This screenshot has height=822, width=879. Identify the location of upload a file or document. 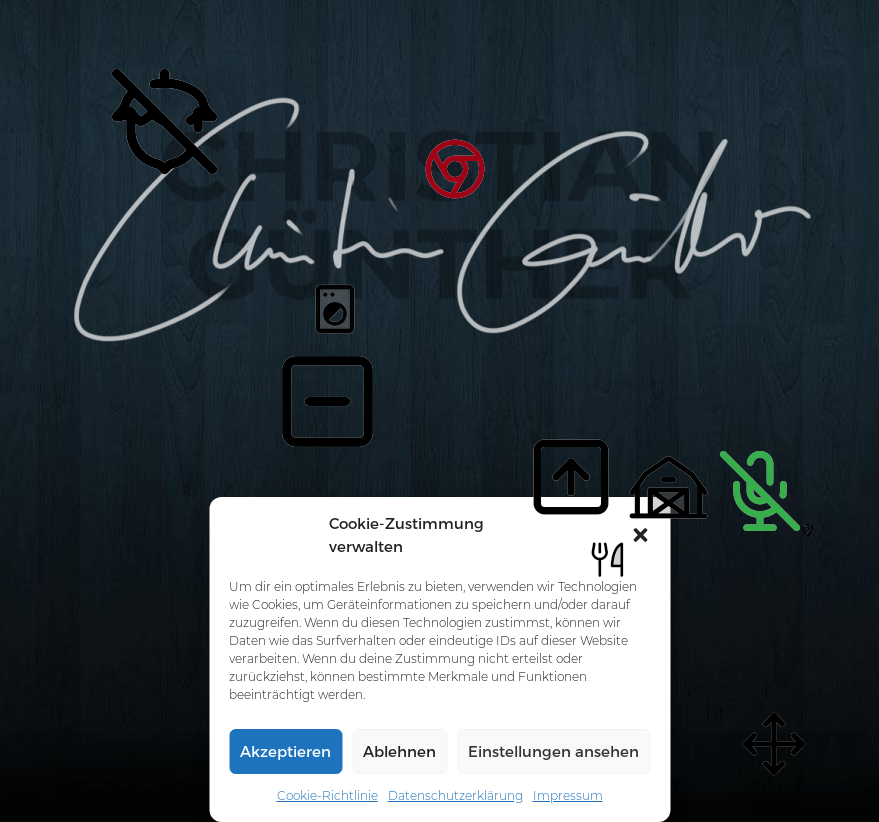
(571, 477).